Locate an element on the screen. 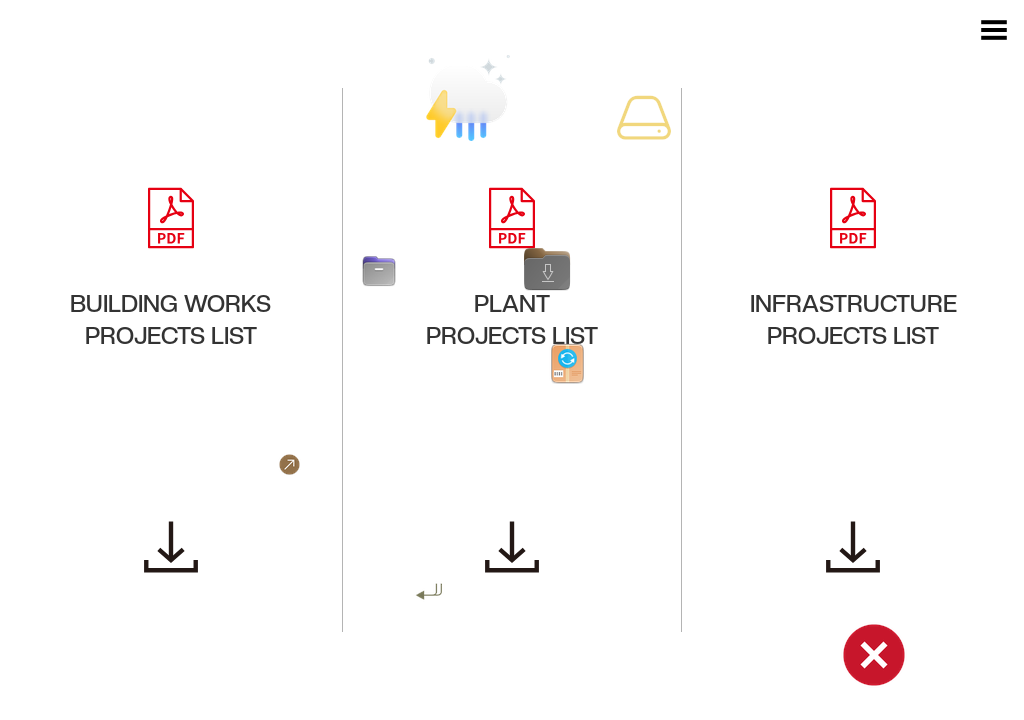 Image resolution: width=1024 pixels, height=720 pixels. indicates a symbolic link or shortcut to another file is located at coordinates (289, 464).